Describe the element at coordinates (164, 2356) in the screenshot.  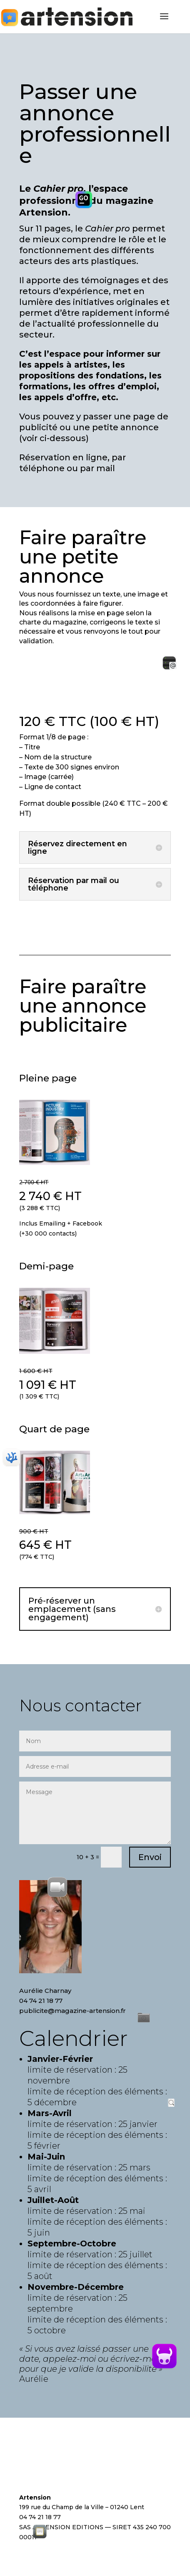
I see `launch hollow knight game` at that location.